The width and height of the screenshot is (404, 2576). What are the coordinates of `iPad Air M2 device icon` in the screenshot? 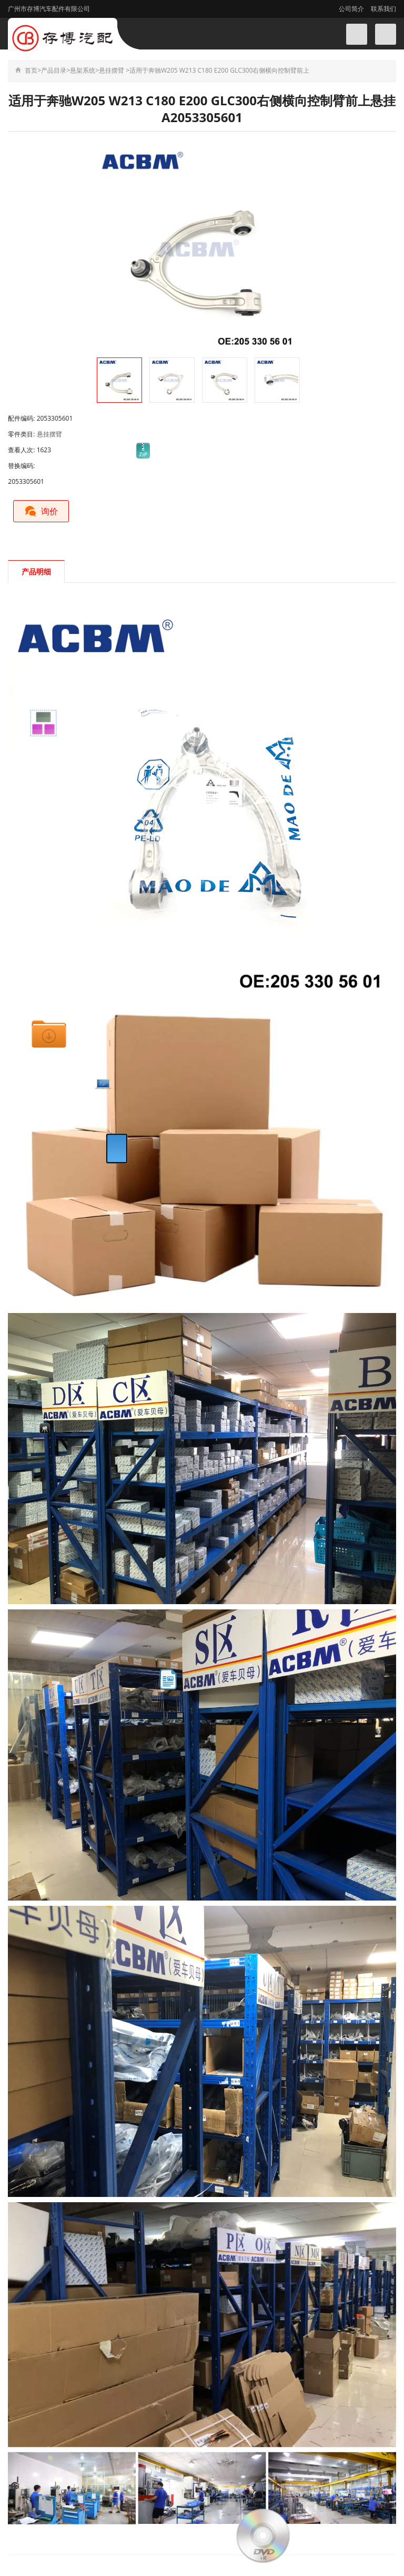 It's located at (117, 1149).